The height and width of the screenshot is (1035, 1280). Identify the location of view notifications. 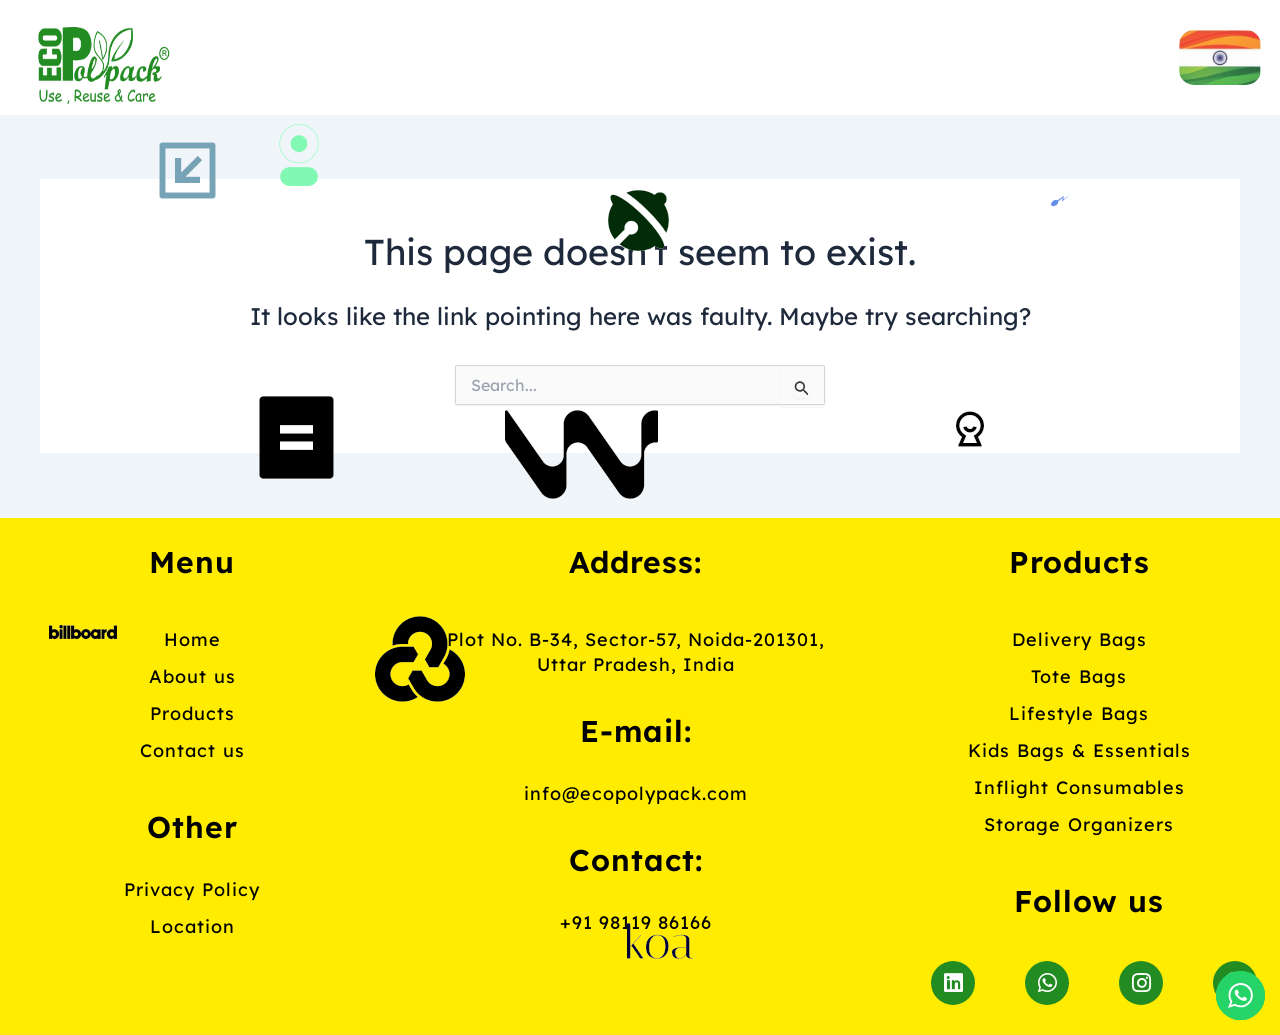
(638, 220).